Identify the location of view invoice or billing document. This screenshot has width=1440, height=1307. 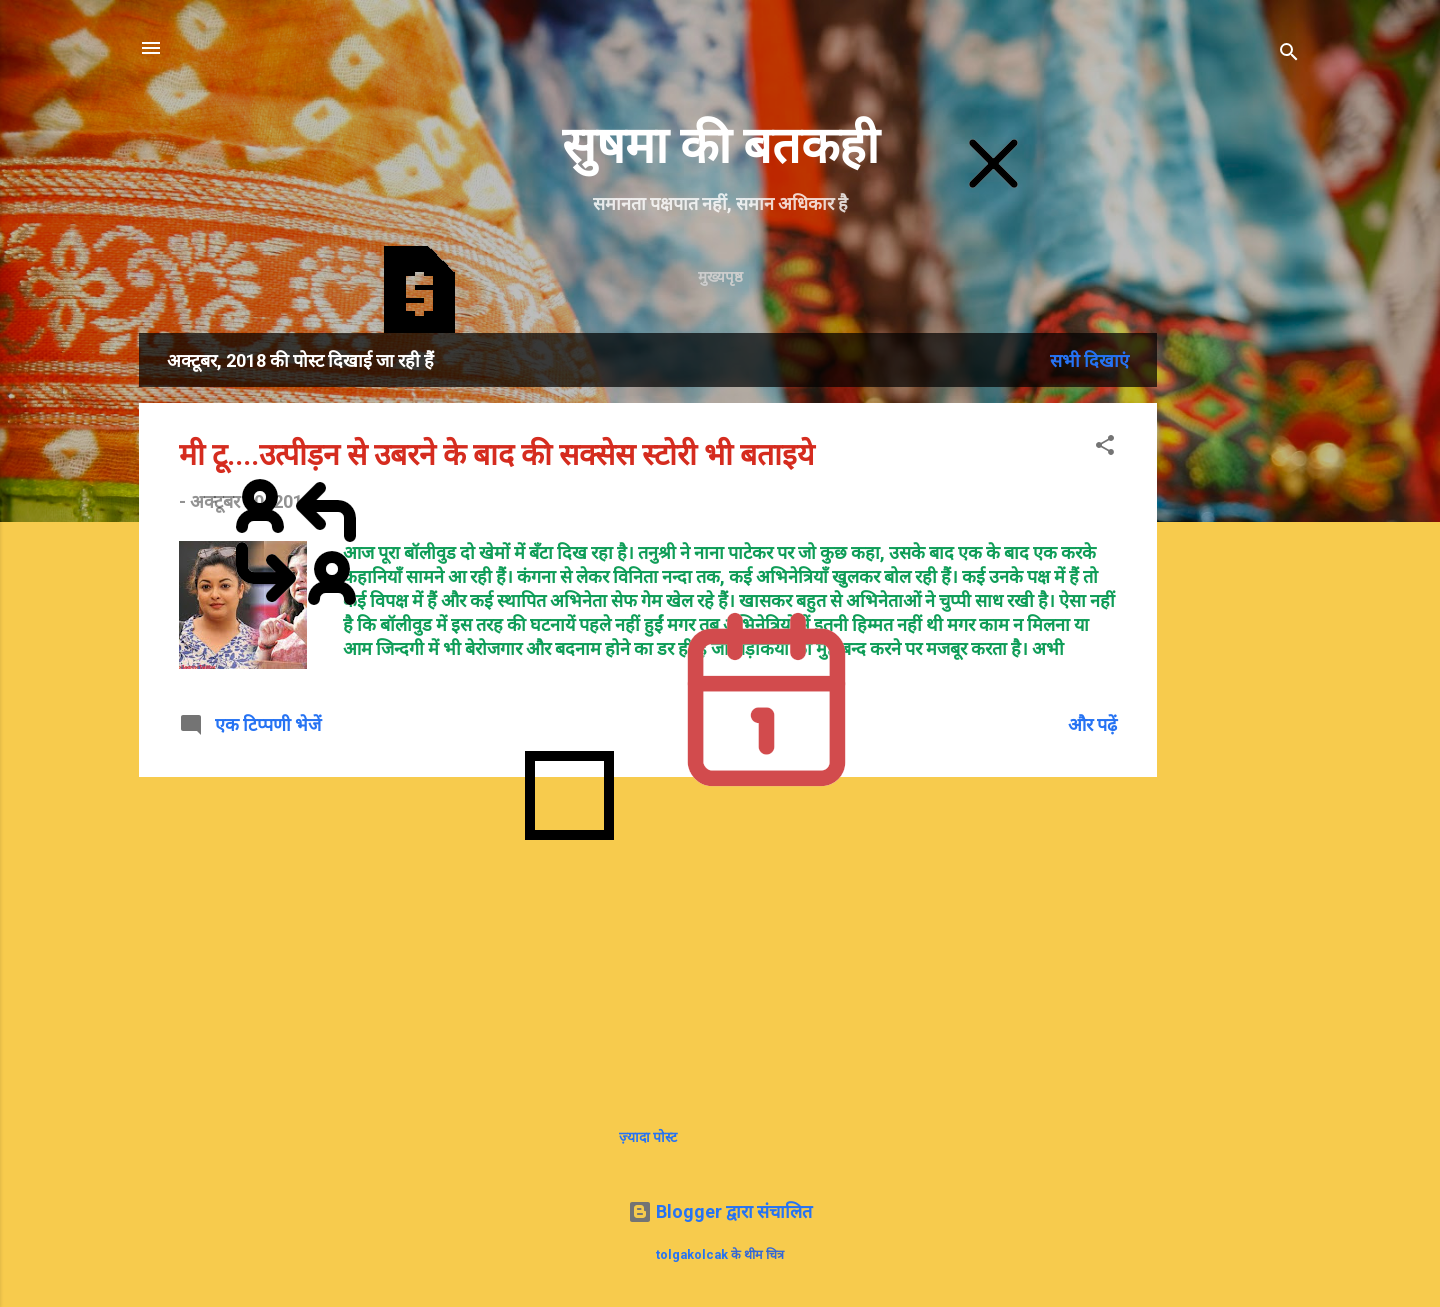
(419, 289).